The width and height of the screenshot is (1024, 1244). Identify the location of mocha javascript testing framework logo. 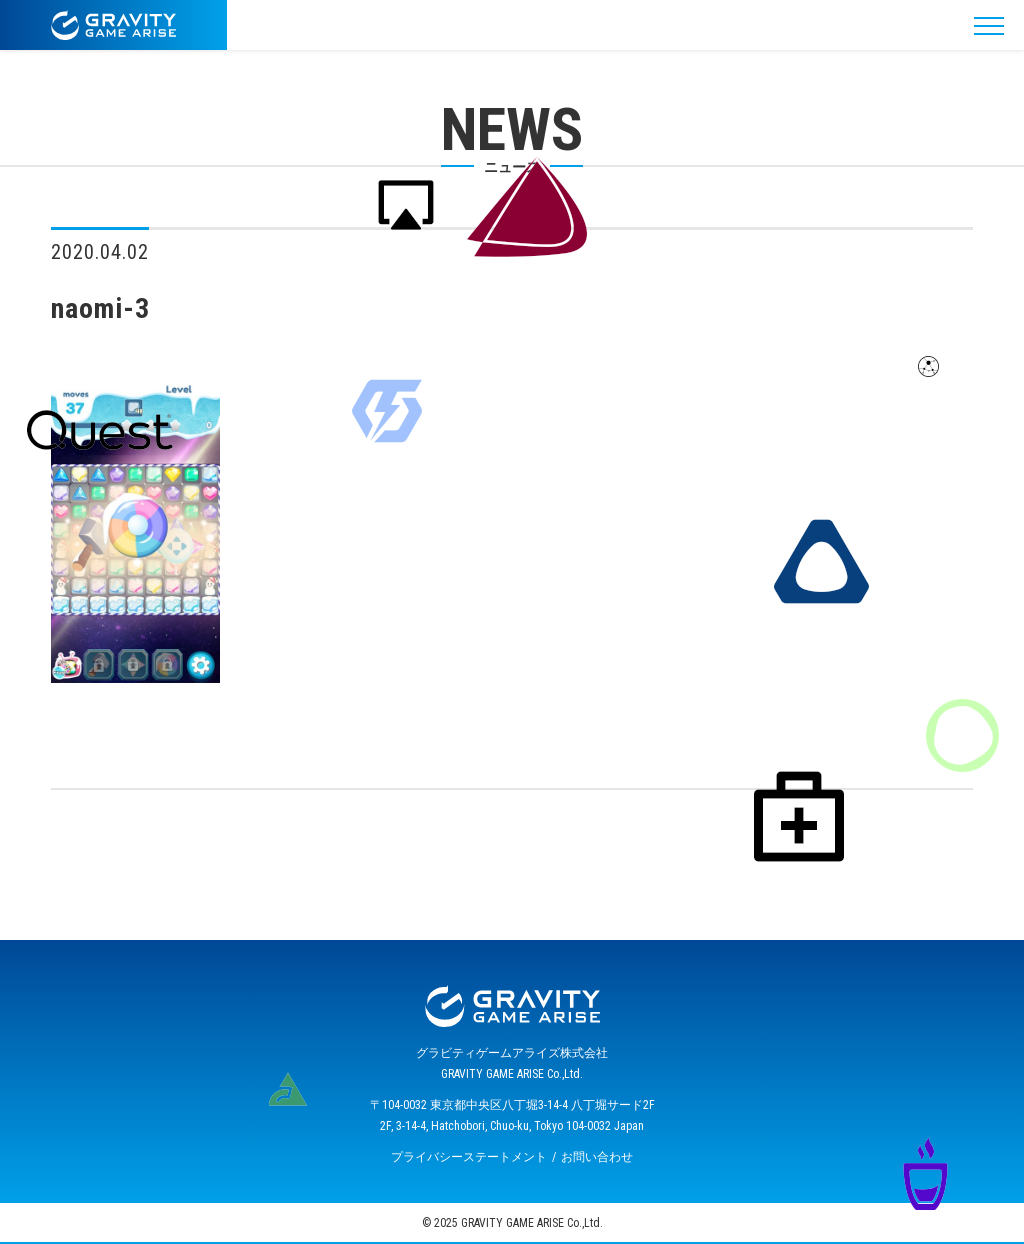
(925, 1173).